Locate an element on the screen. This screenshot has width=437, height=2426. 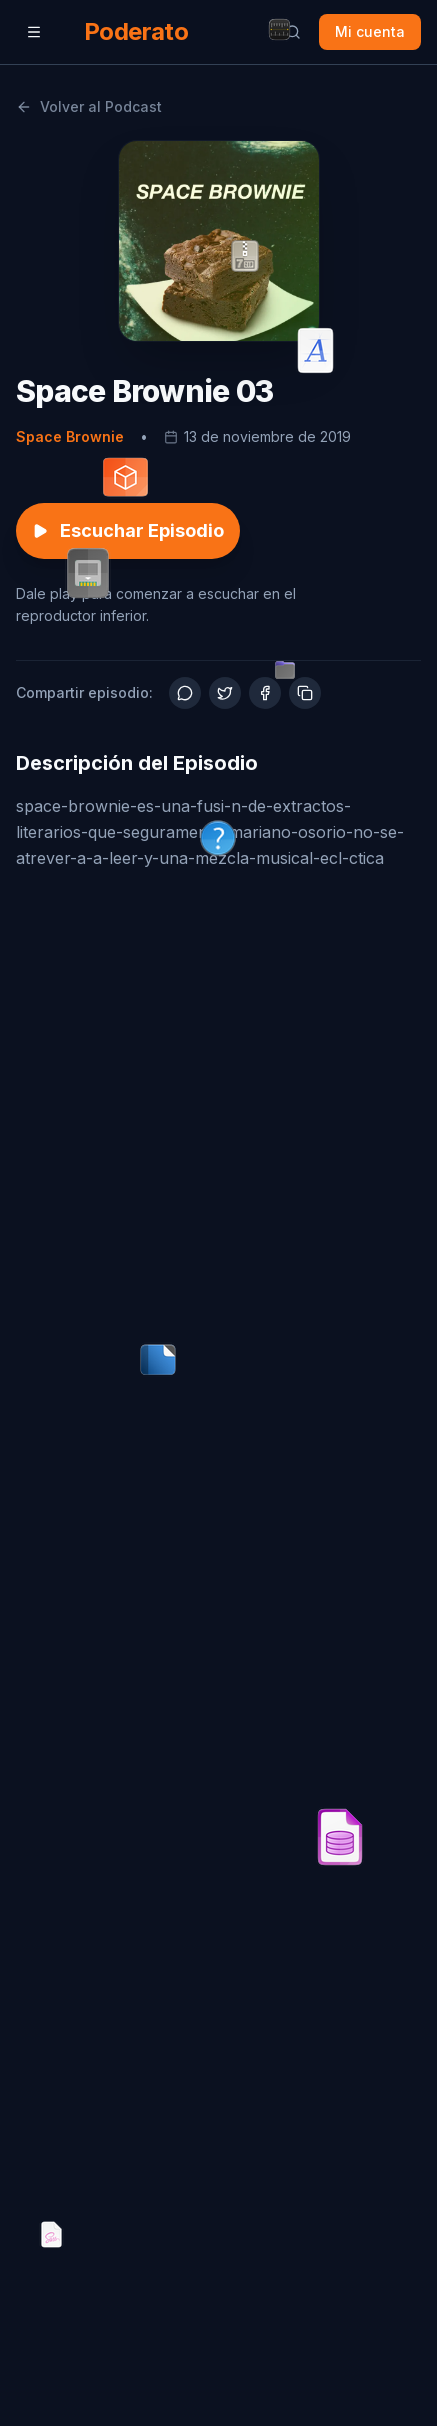
nintendo ds rom file is located at coordinates (88, 573).